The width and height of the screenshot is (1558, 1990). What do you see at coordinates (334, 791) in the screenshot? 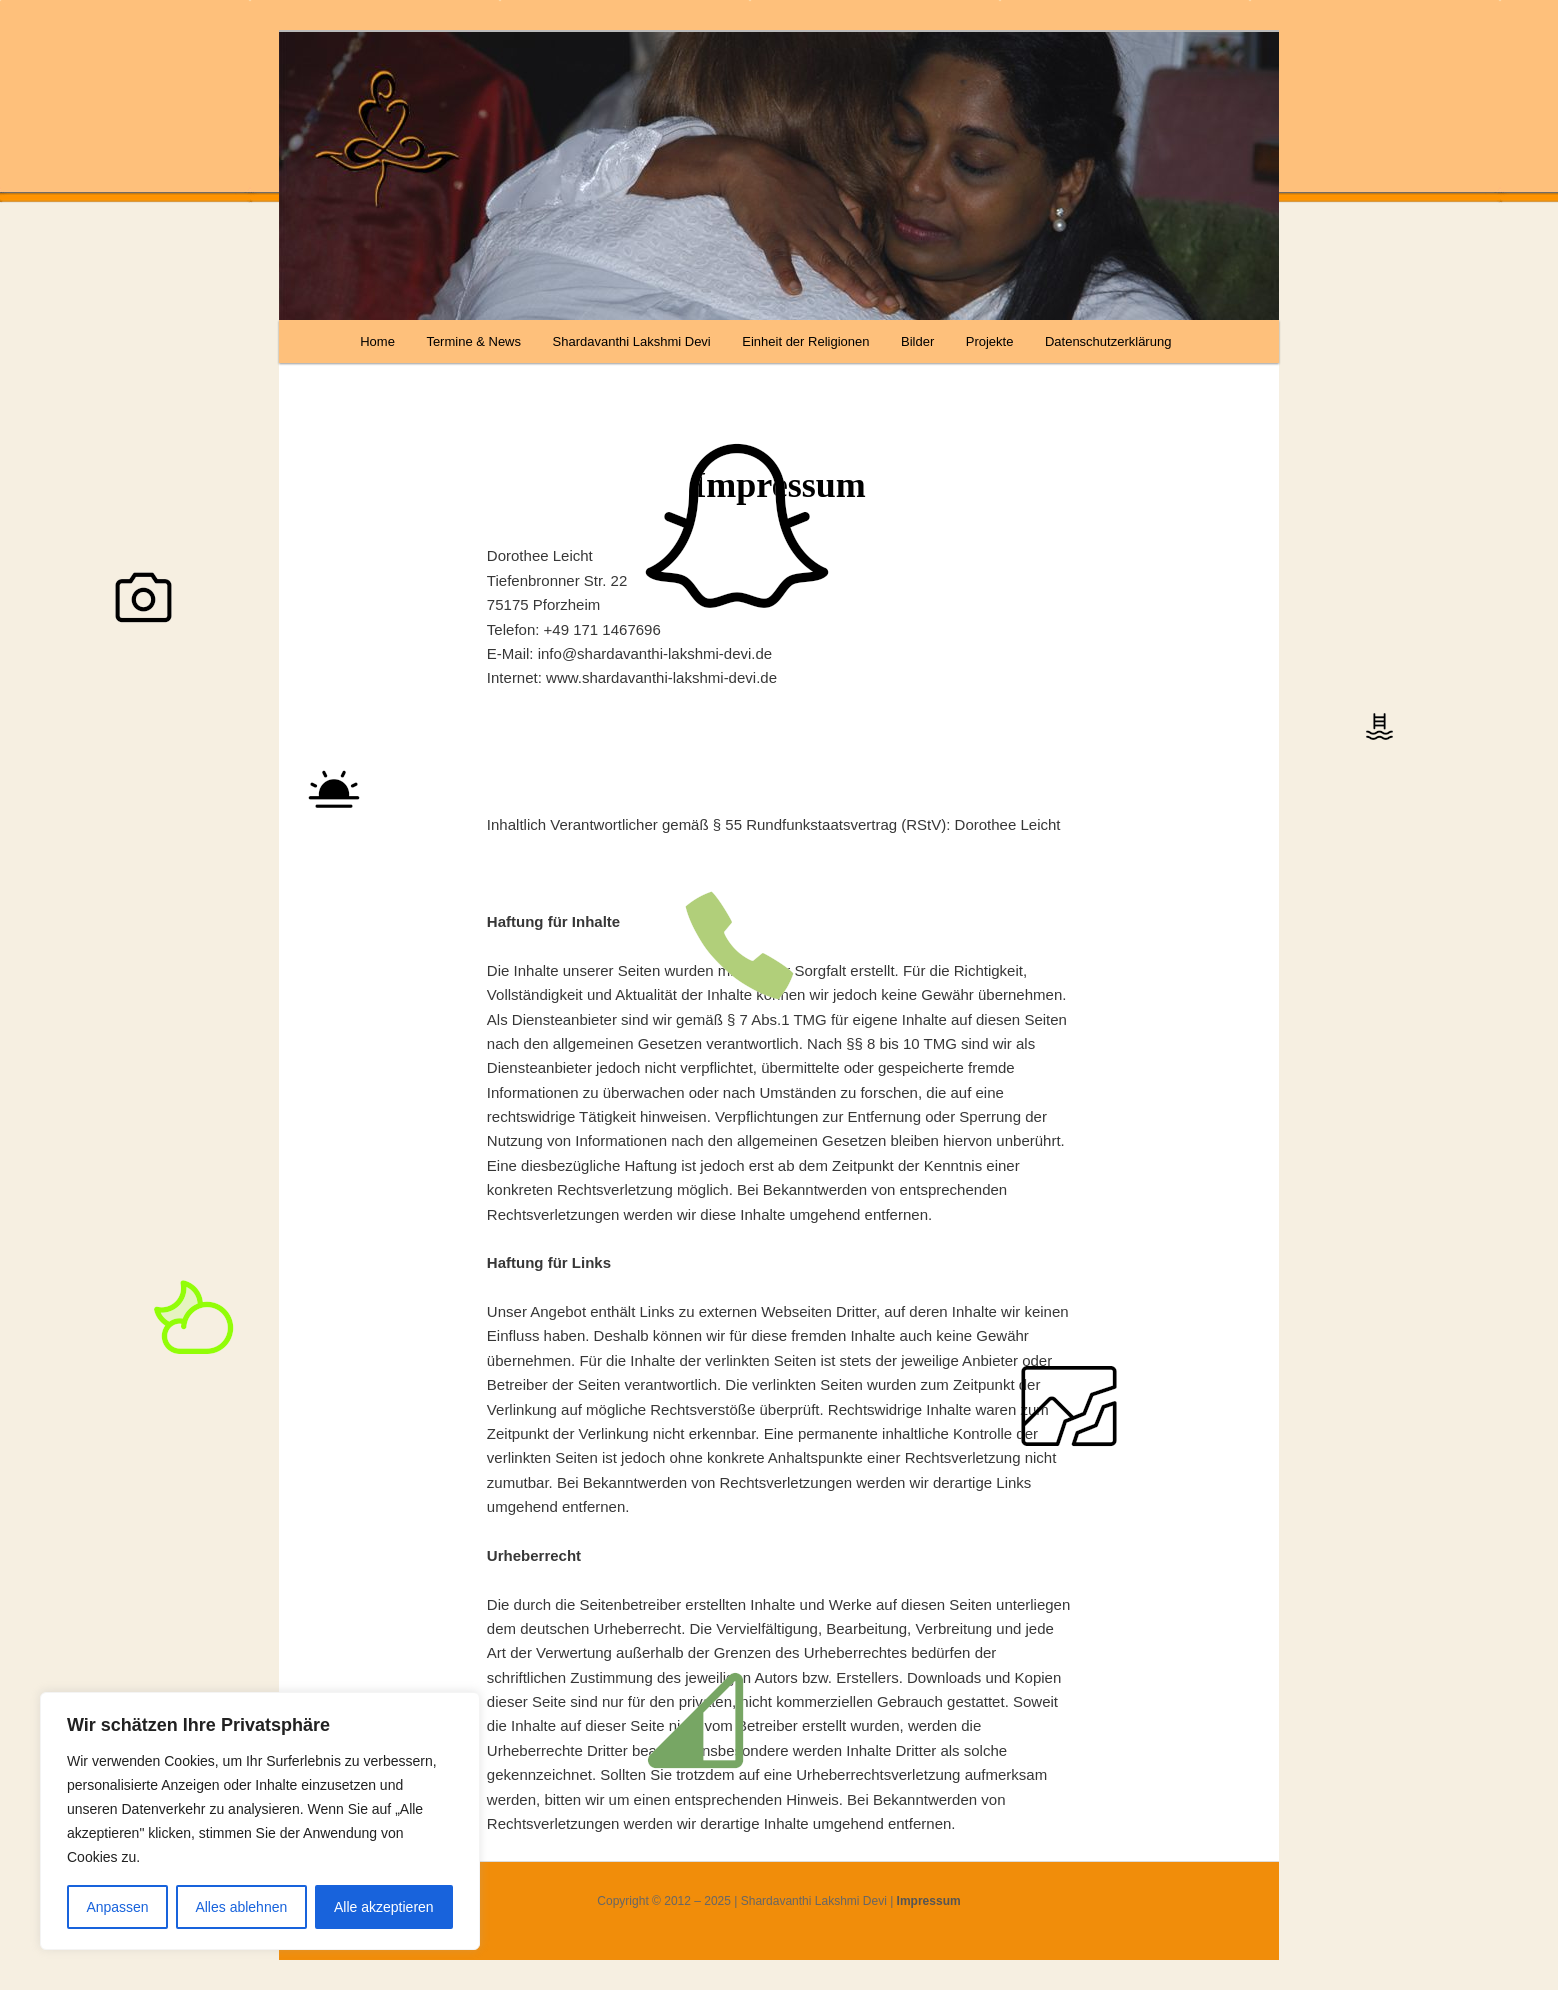
I see `toggle sunrise/sunset display mode` at bounding box center [334, 791].